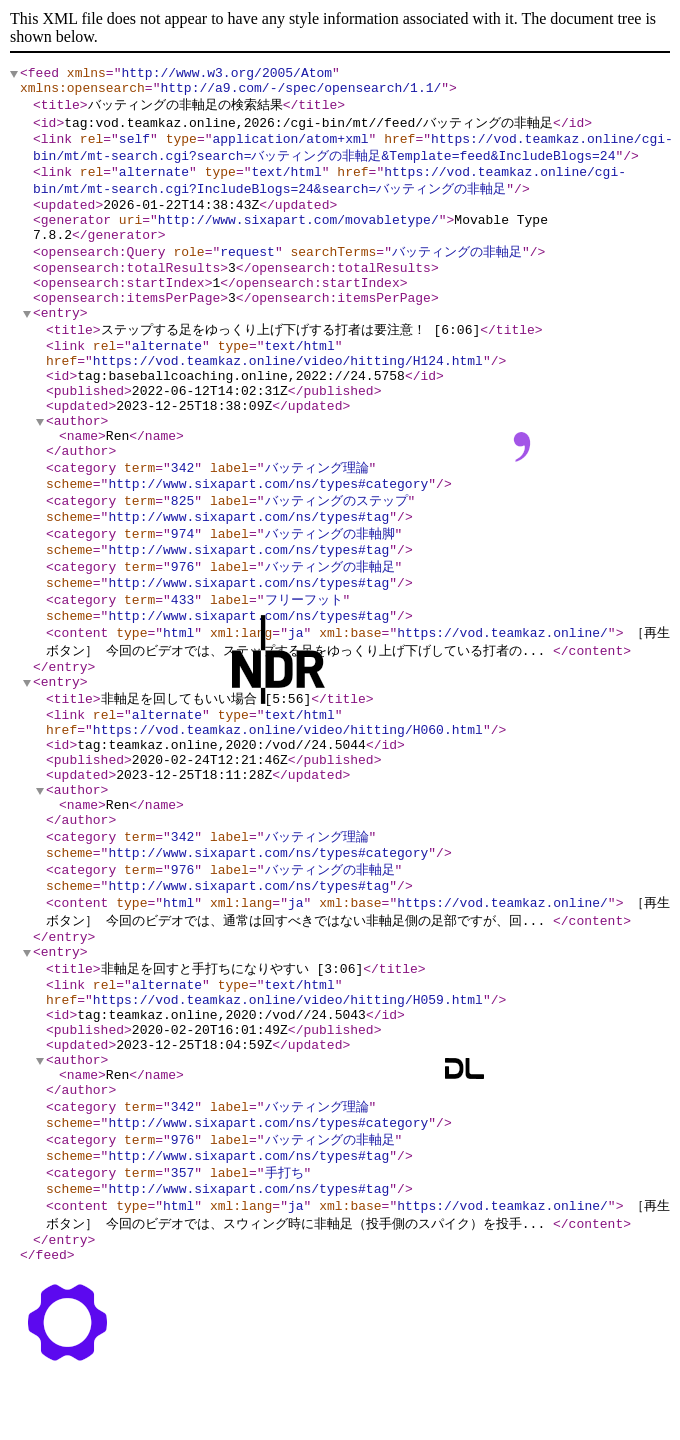  Describe the element at coordinates (67, 1322) in the screenshot. I see `Framework computer brand logo` at that location.